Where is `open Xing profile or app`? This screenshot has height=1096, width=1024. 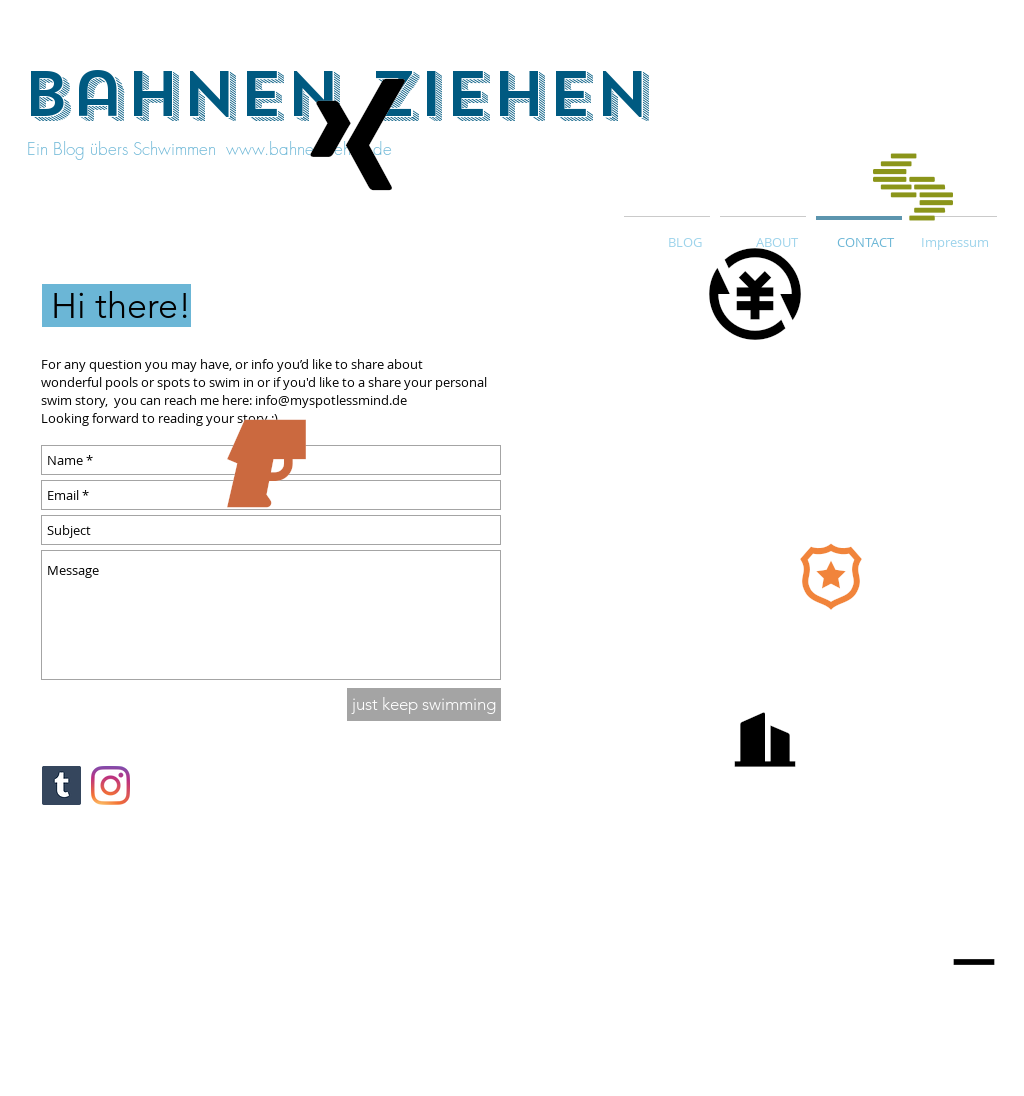
open Xing profile or app is located at coordinates (353, 130).